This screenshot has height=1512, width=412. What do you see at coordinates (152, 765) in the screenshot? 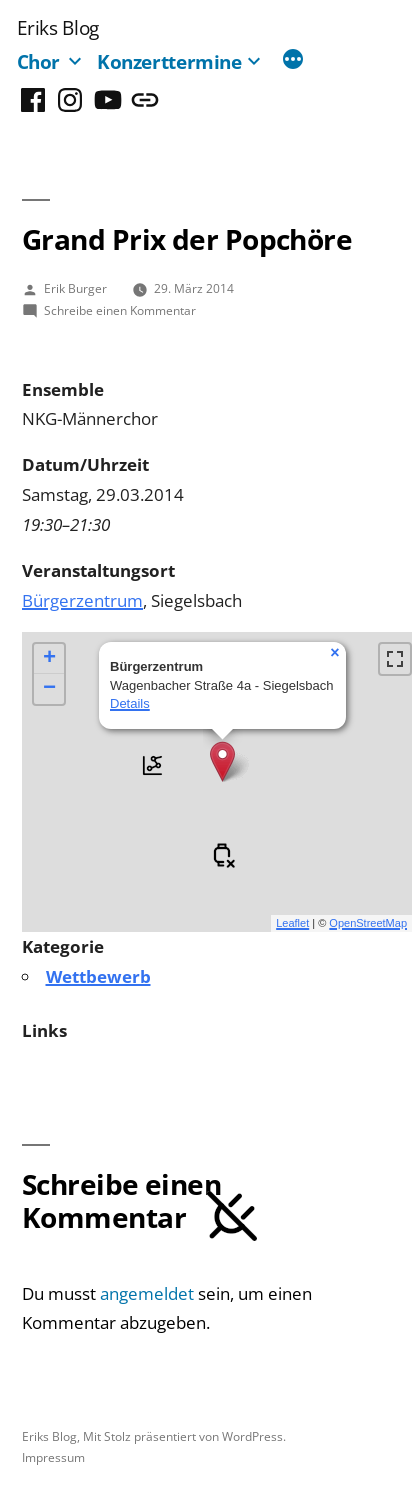
I see `view scatter plot data visualization` at bounding box center [152, 765].